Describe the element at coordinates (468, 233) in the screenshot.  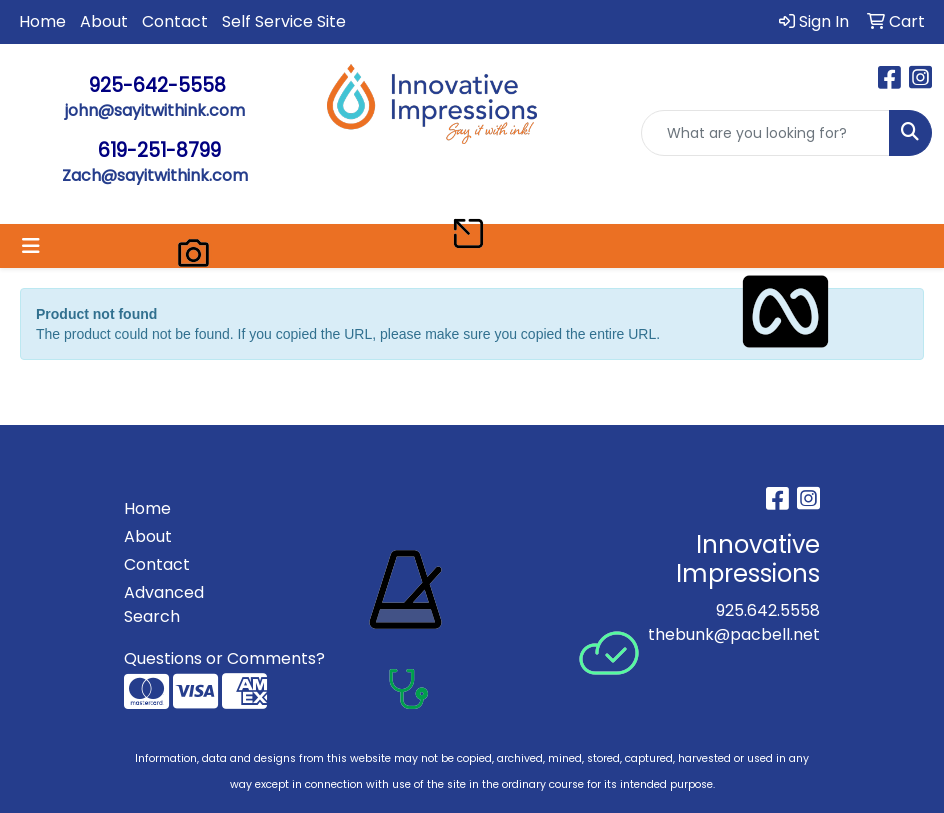
I see `open link in new window` at that location.